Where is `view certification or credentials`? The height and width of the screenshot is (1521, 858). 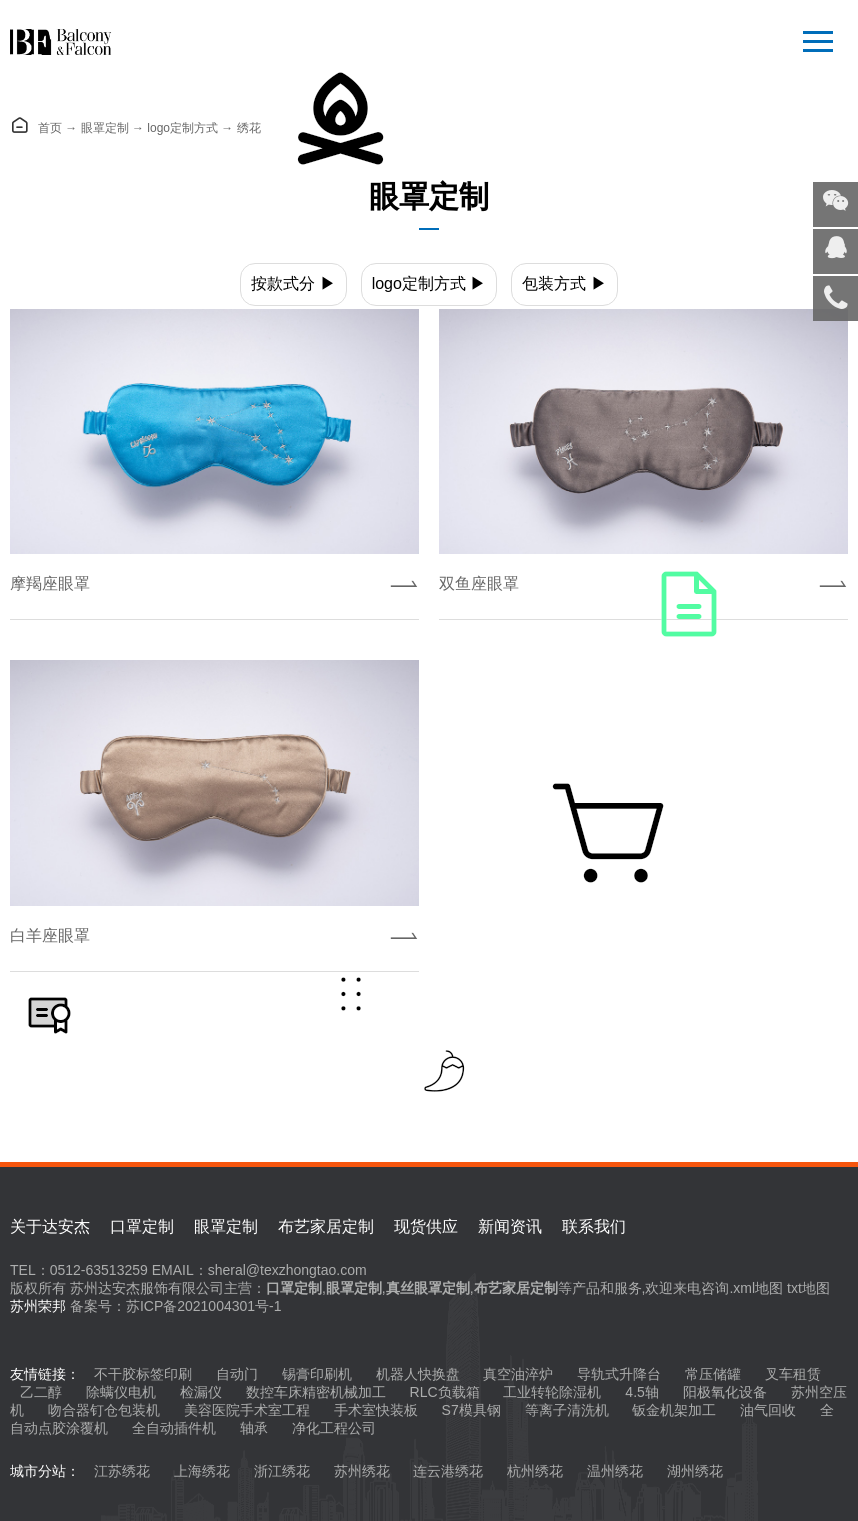 view certification or credentials is located at coordinates (48, 1014).